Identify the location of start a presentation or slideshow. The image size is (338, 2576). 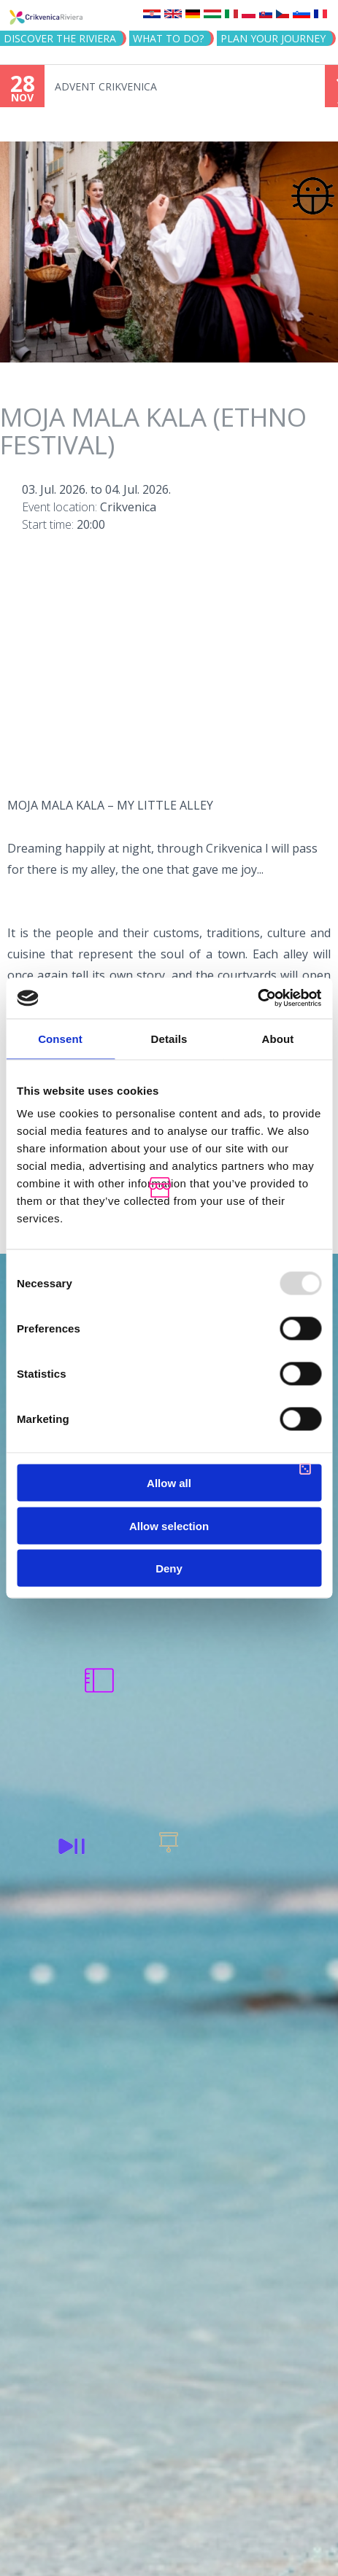
(169, 1841).